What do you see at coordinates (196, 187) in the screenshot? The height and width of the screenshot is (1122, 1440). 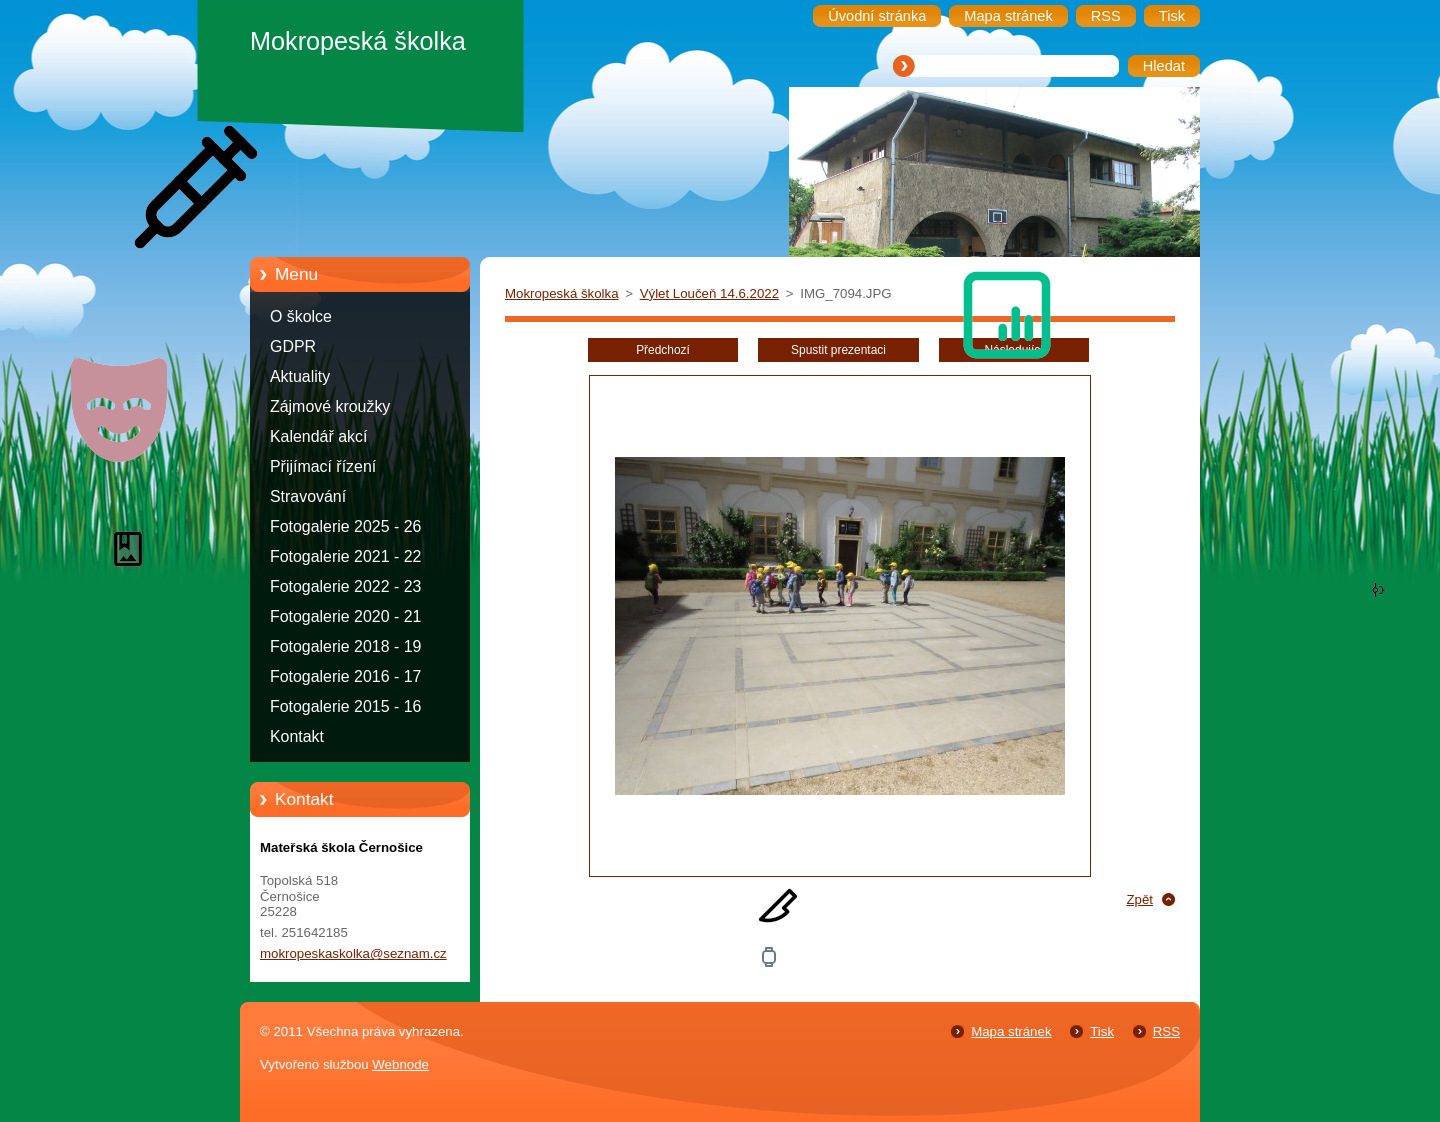 I see `access medical or health-related features` at bounding box center [196, 187].